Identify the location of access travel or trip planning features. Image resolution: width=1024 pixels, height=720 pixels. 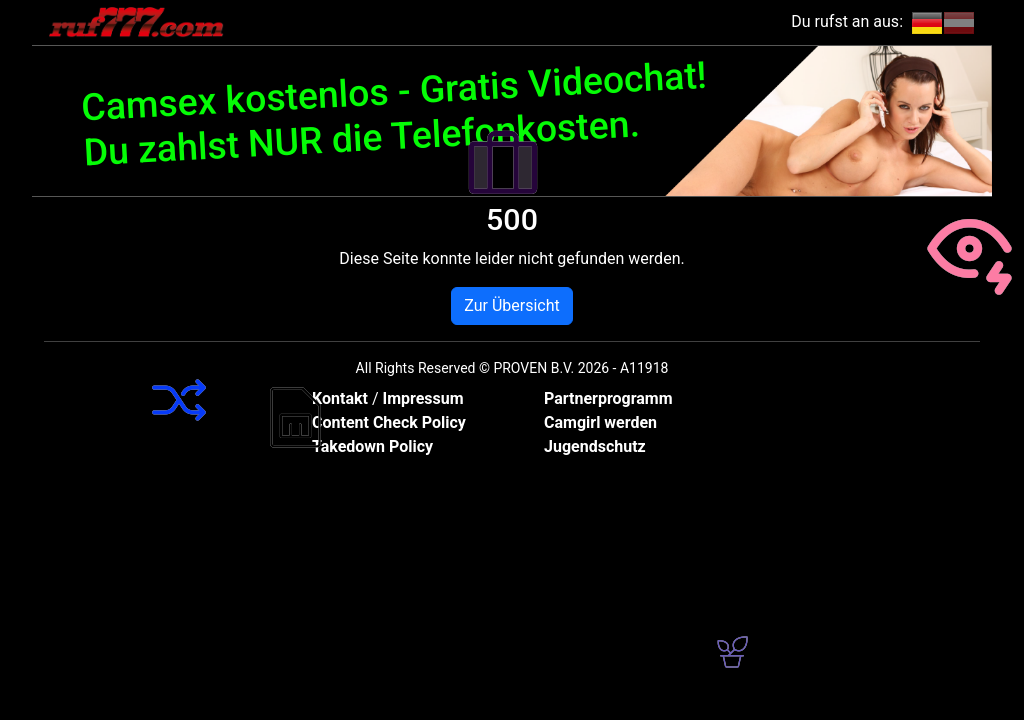
(503, 165).